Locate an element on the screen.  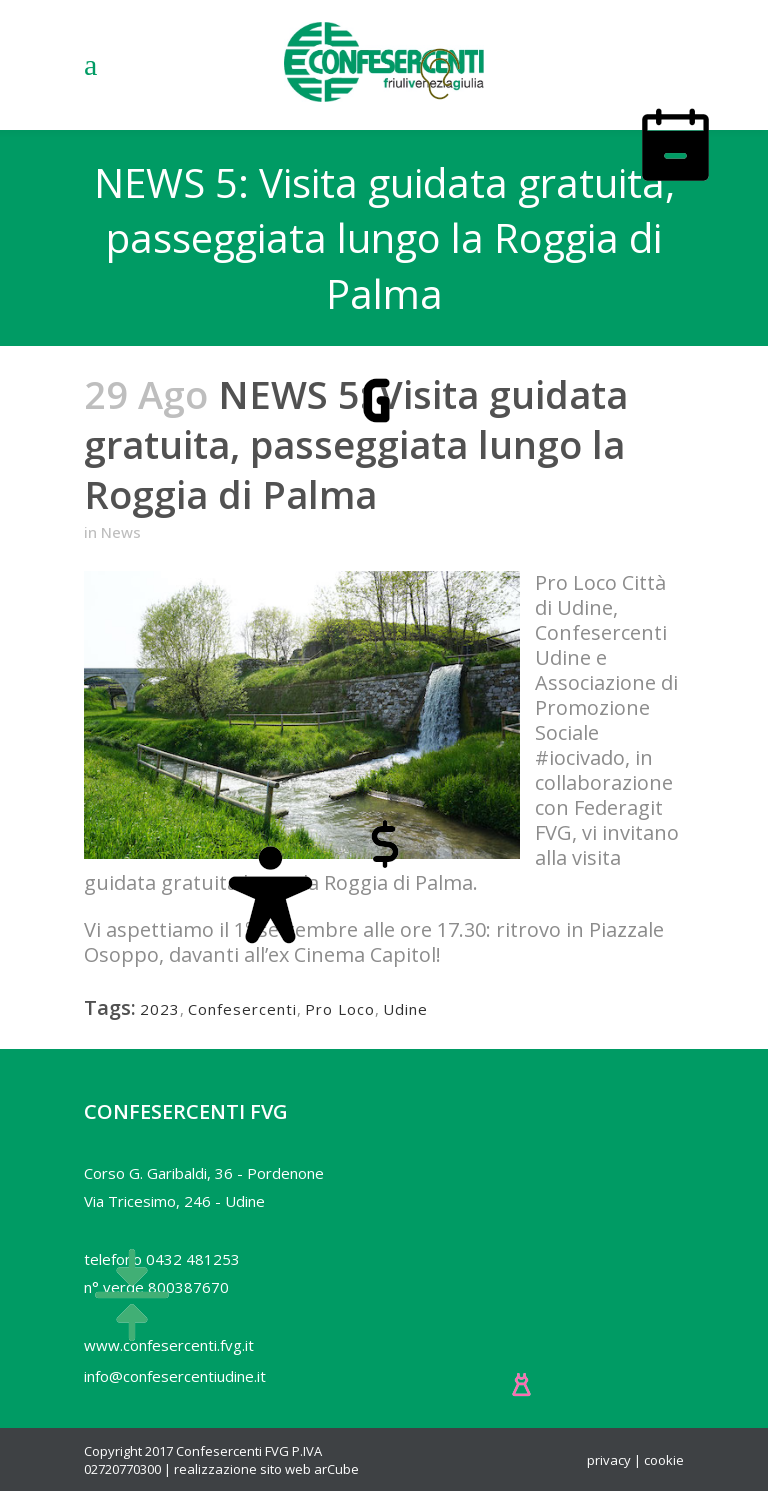
remove an event from your calendar is located at coordinates (675, 147).